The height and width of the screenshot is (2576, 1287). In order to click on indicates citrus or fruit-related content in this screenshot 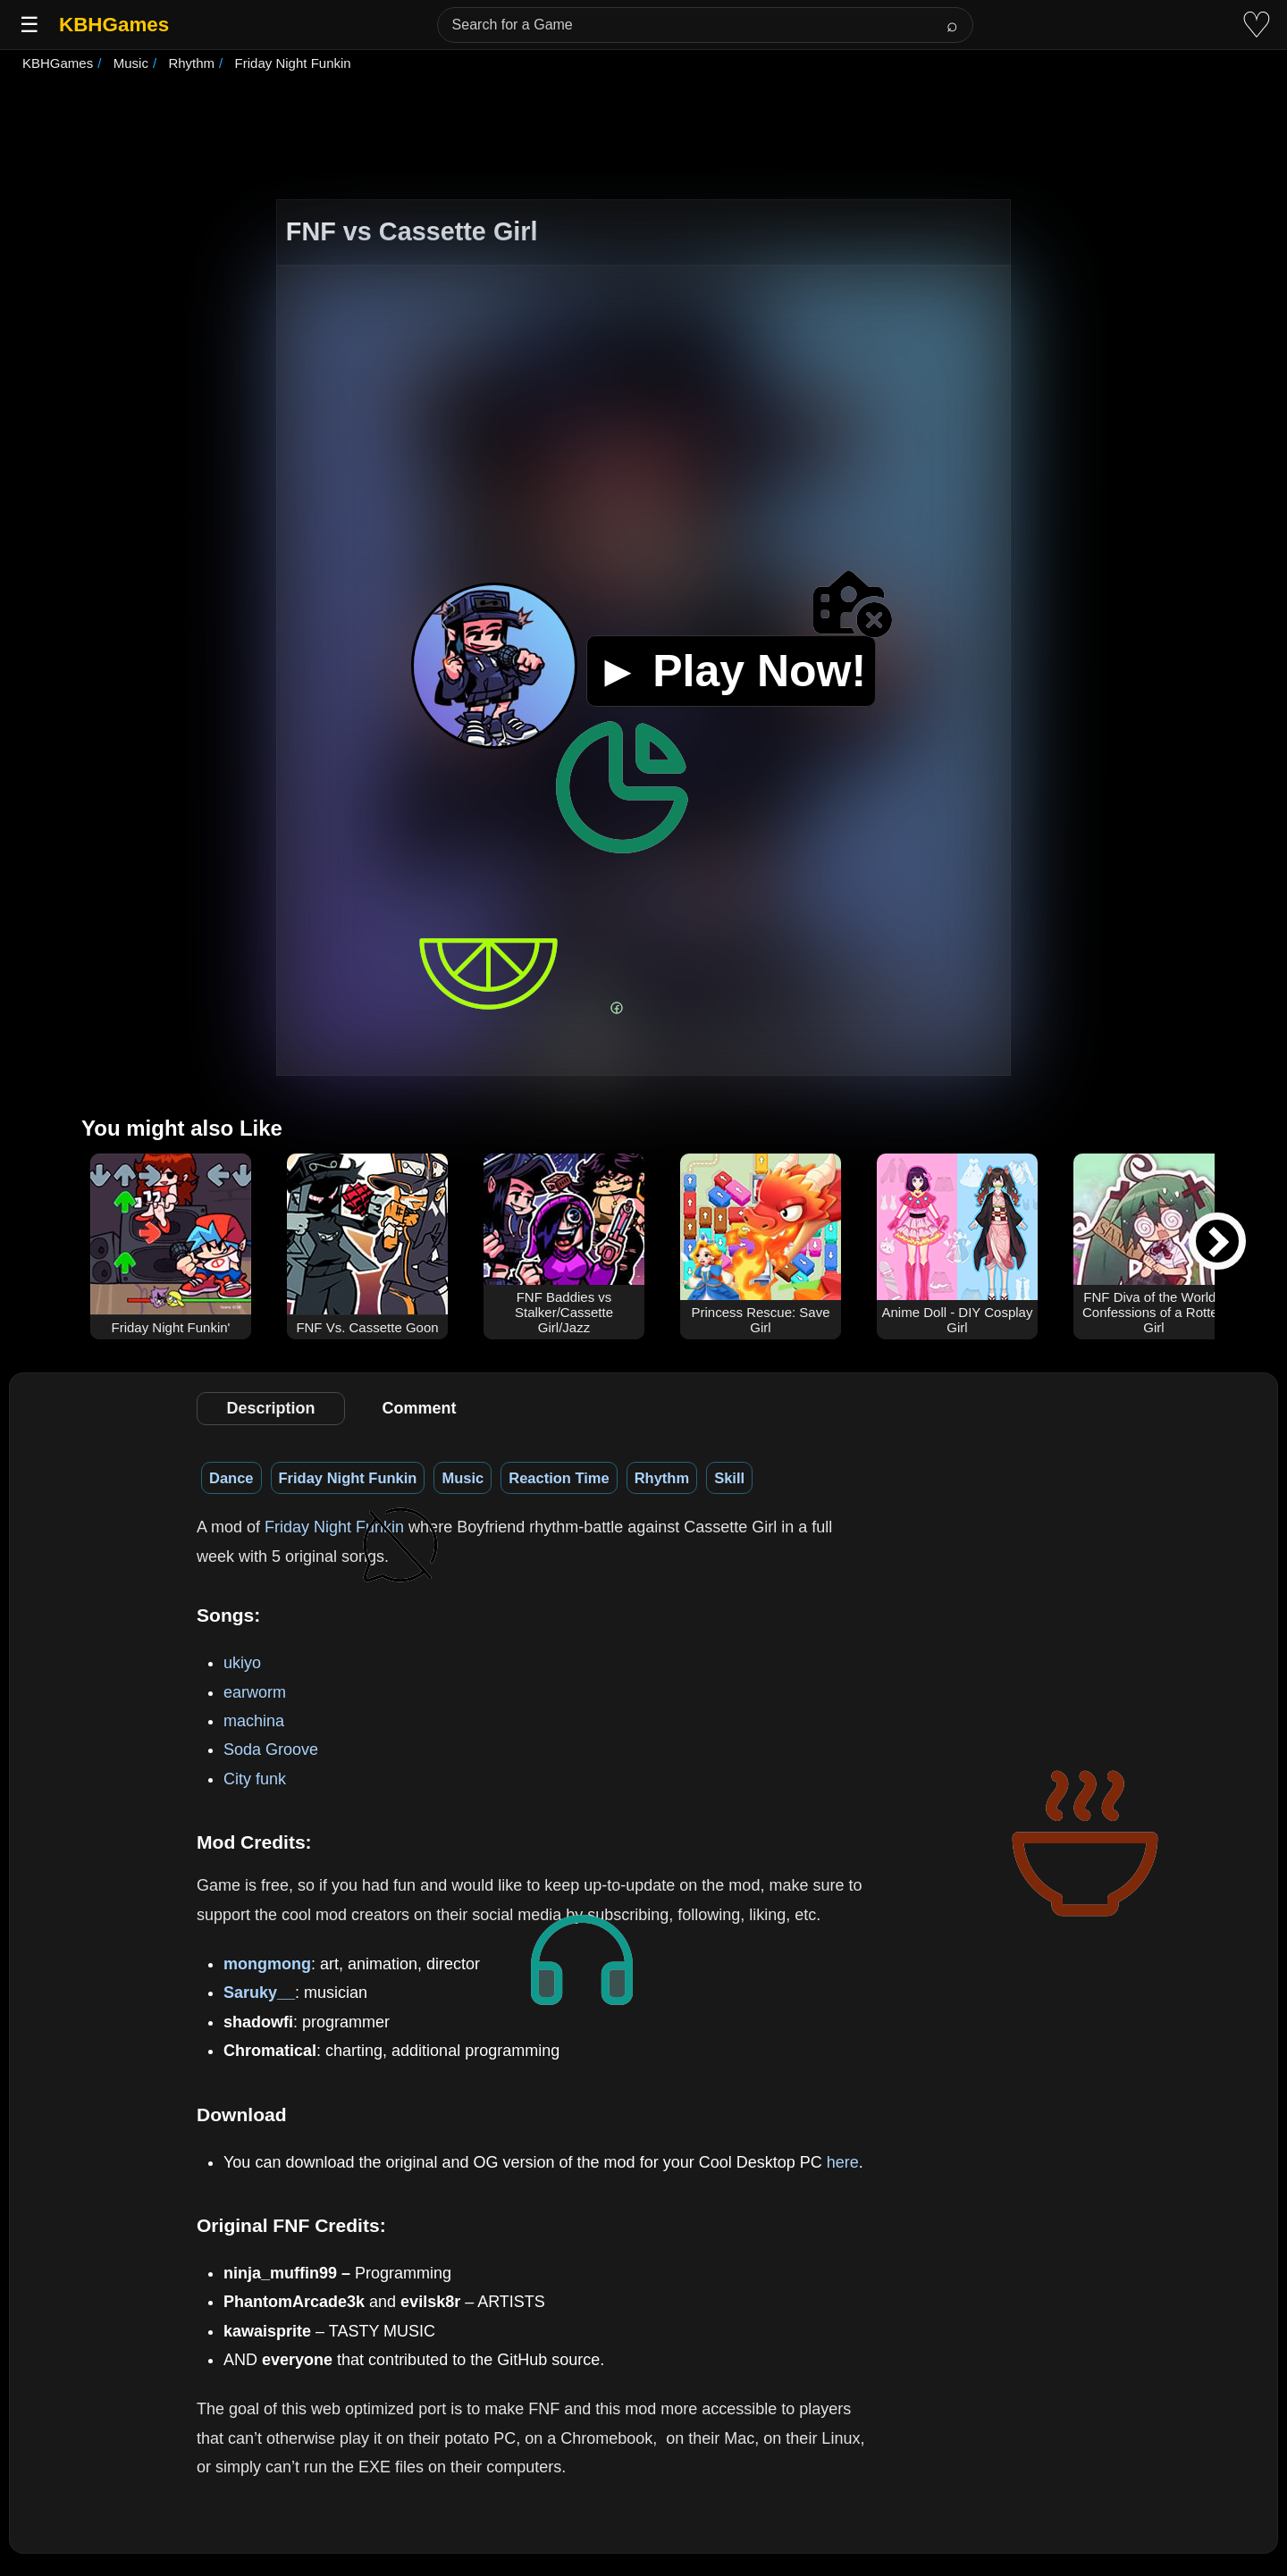, I will do `click(488, 962)`.